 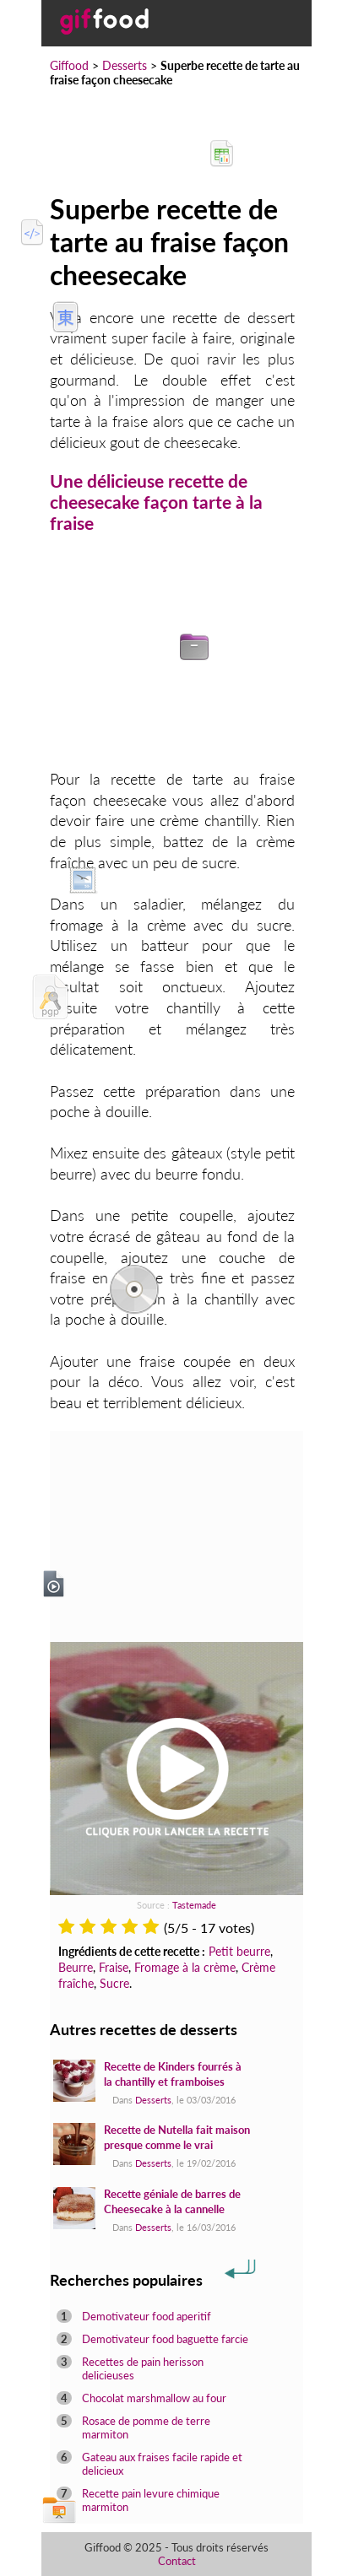 What do you see at coordinates (194, 646) in the screenshot?
I see `open the file manager application` at bounding box center [194, 646].